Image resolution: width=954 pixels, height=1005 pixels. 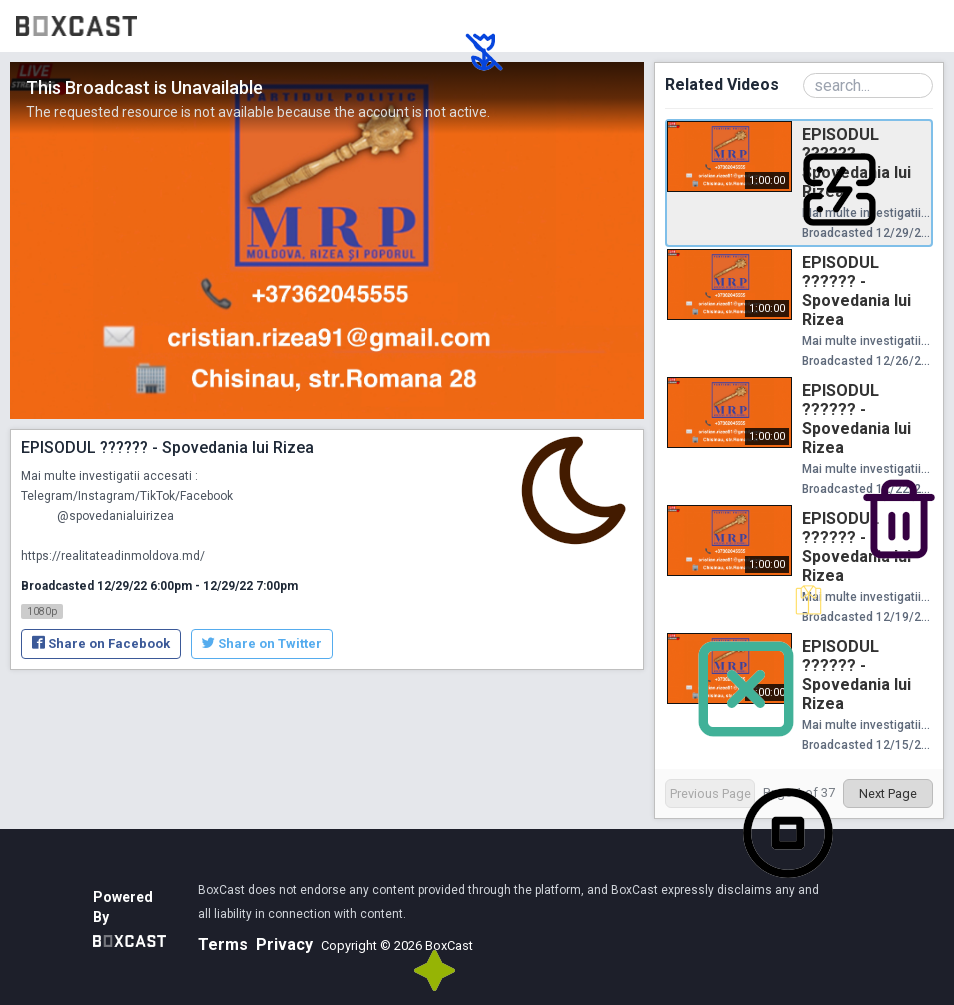 What do you see at coordinates (808, 600) in the screenshot?
I see `view clothing or apparel items` at bounding box center [808, 600].